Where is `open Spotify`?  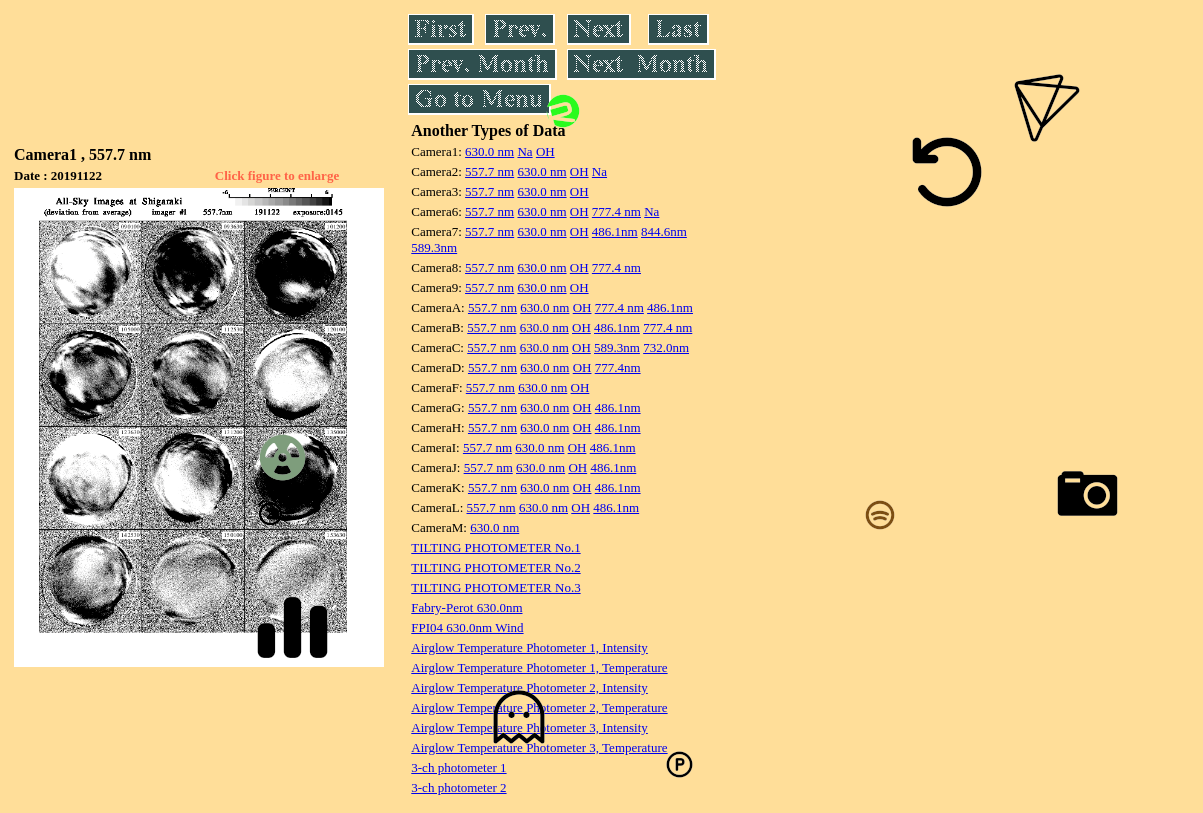
open Spotify is located at coordinates (880, 515).